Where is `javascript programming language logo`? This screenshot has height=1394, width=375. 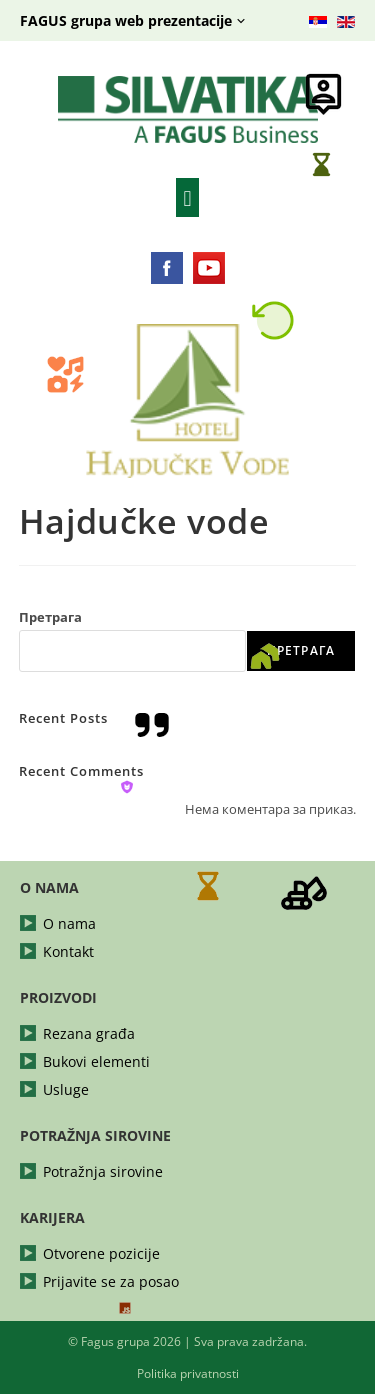
javascript programming language logo is located at coordinates (125, 1308).